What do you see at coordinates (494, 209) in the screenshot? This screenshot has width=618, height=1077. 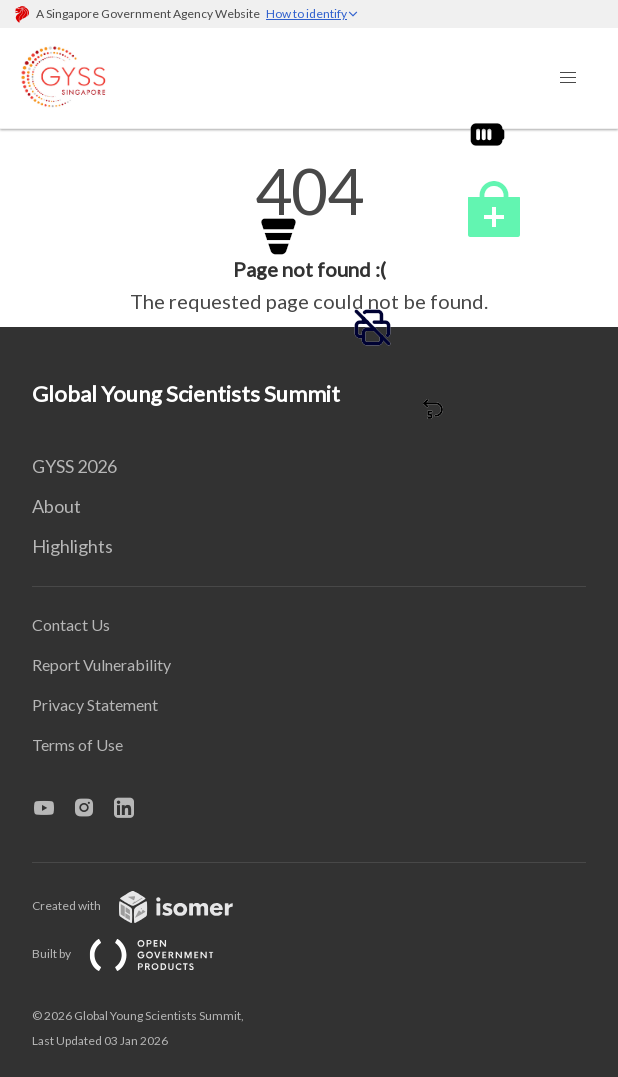 I see `add item to shopping bag` at bounding box center [494, 209].